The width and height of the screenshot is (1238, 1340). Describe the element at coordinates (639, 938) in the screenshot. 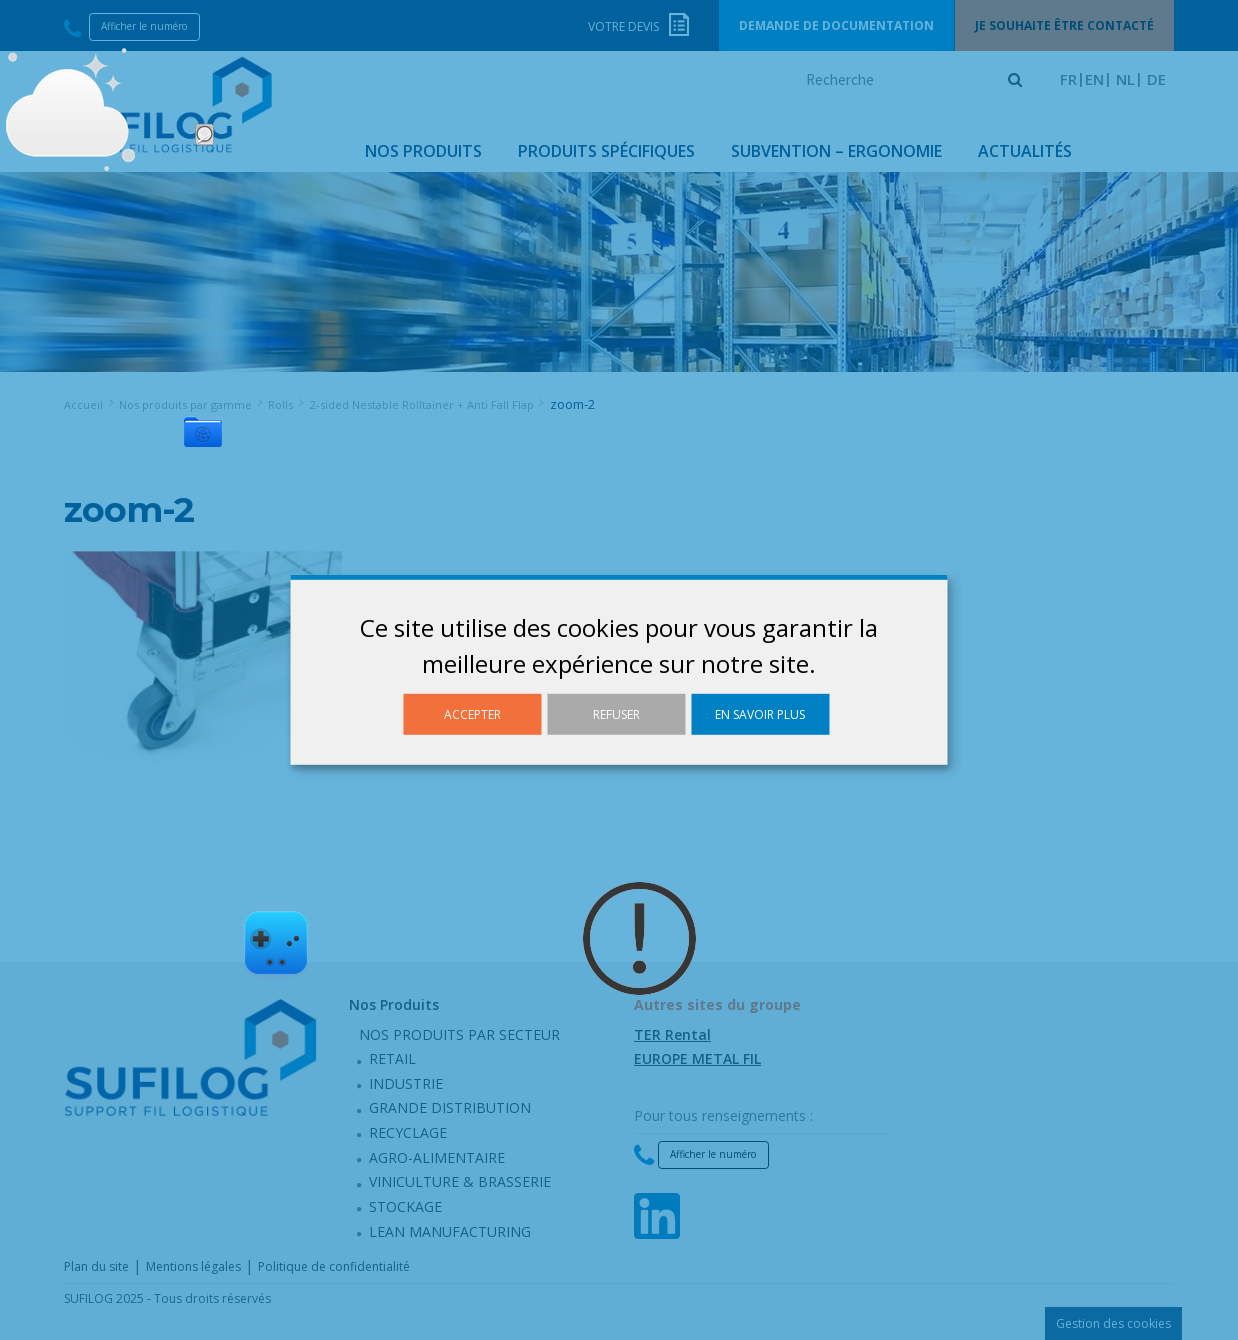

I see `indicates an app has encountered an error` at that location.